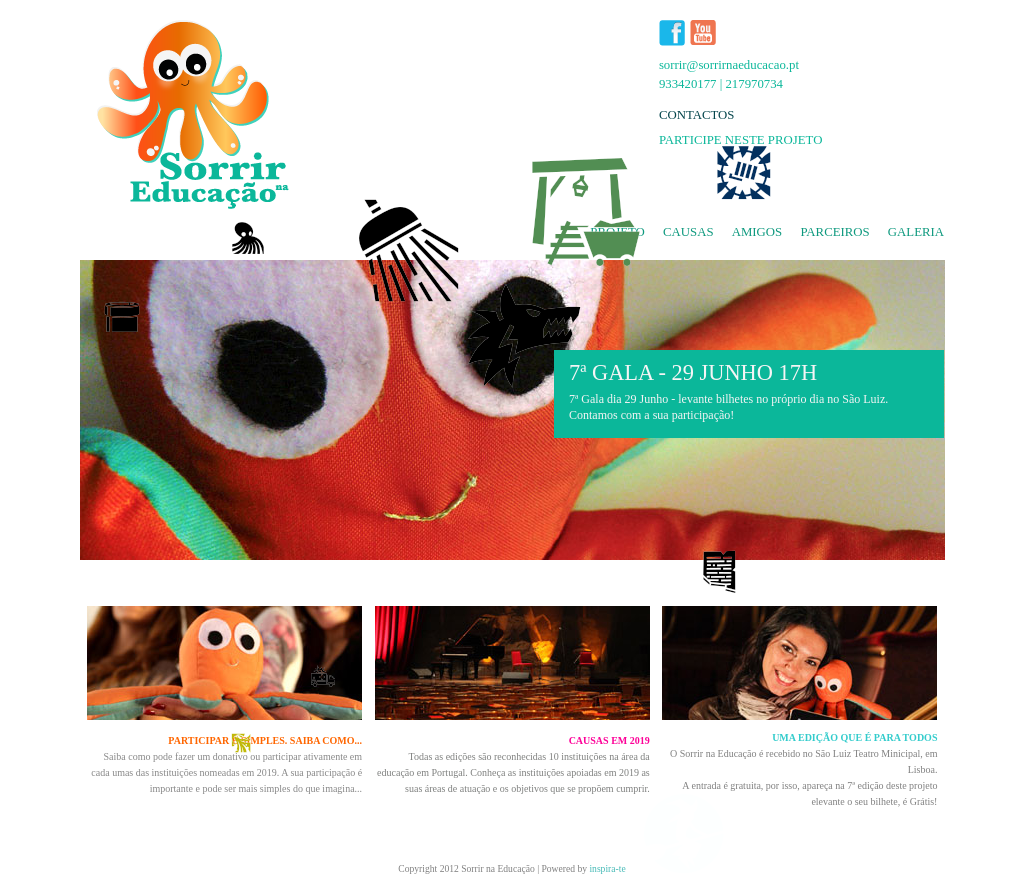  Describe the element at coordinates (524, 335) in the screenshot. I see `select wolf character or team` at that location.